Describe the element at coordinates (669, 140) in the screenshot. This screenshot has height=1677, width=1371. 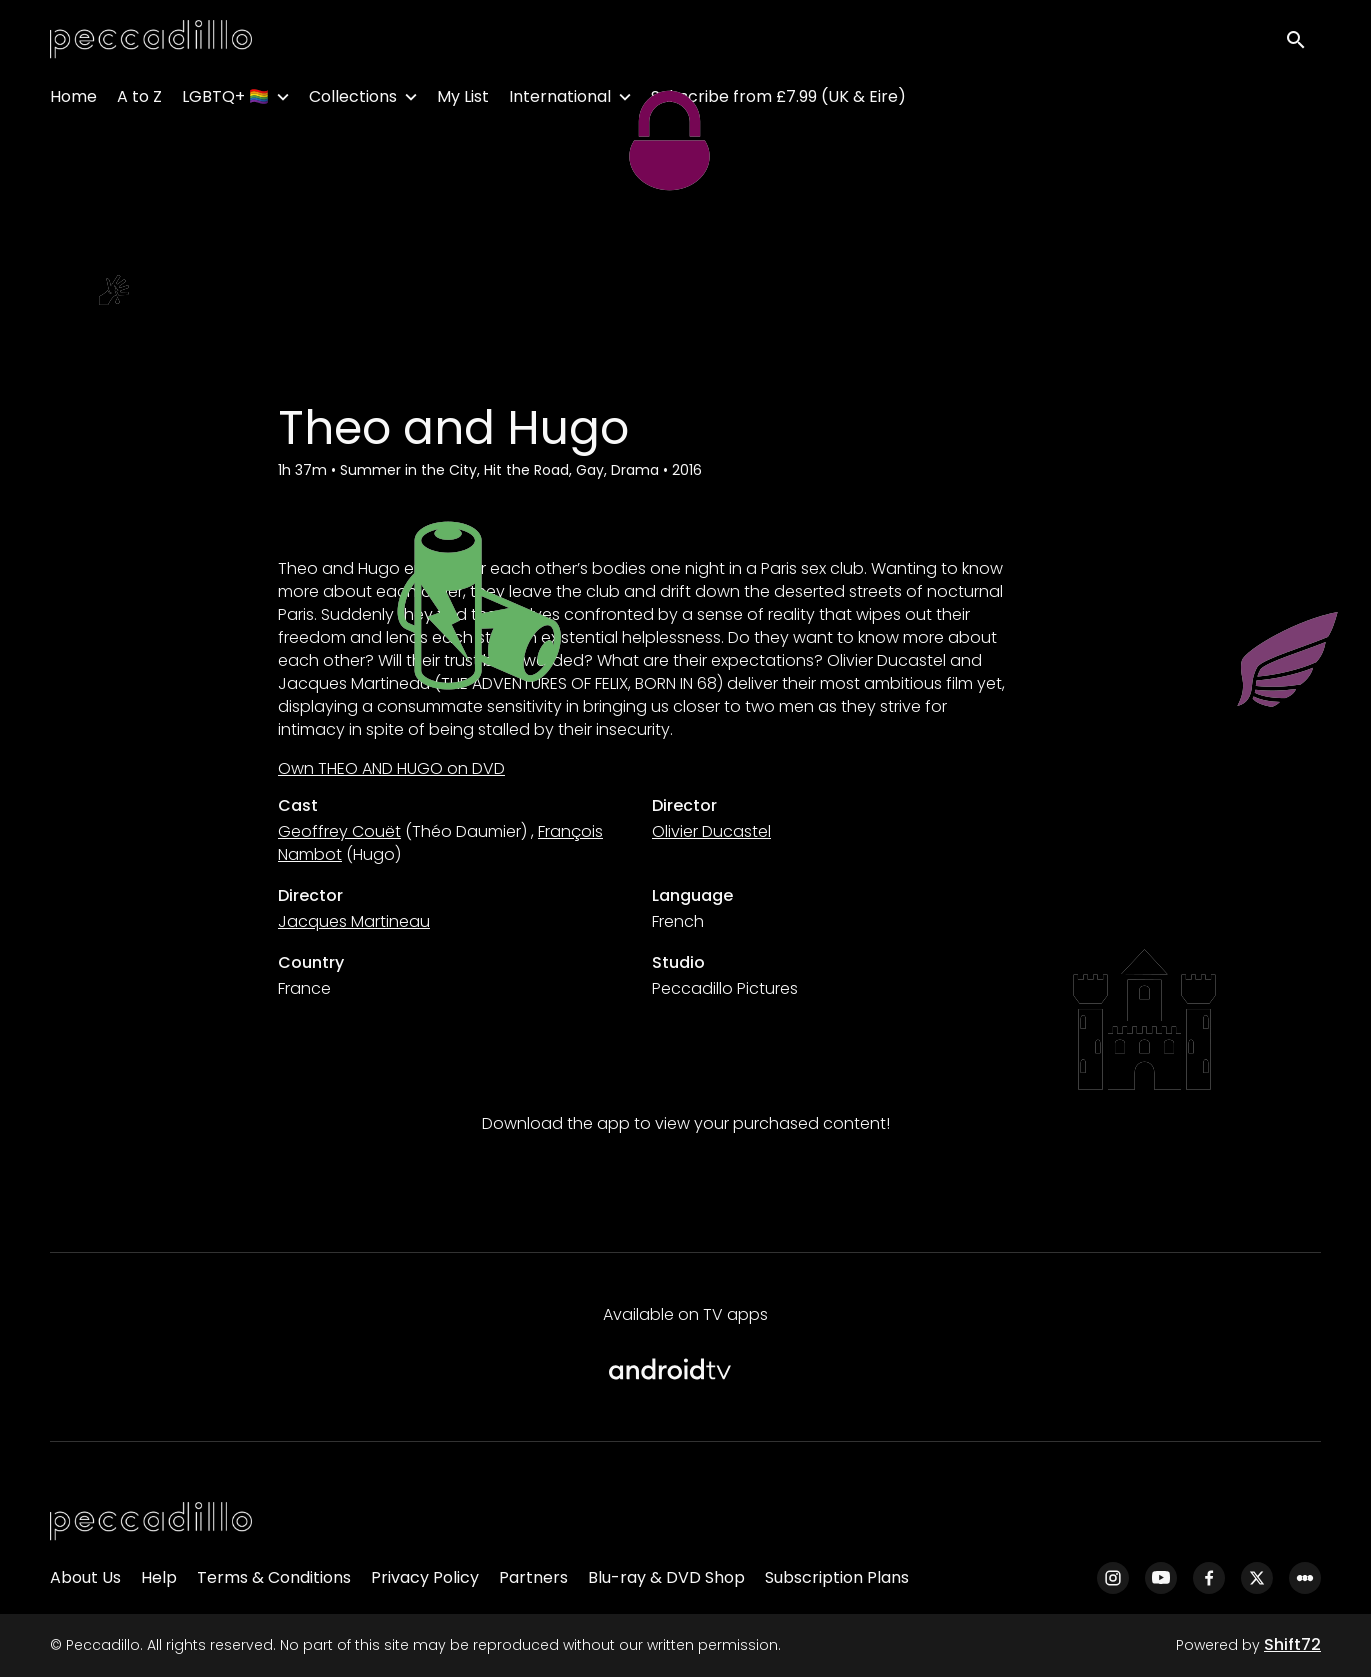
I see `indicates a locked or secured item` at that location.